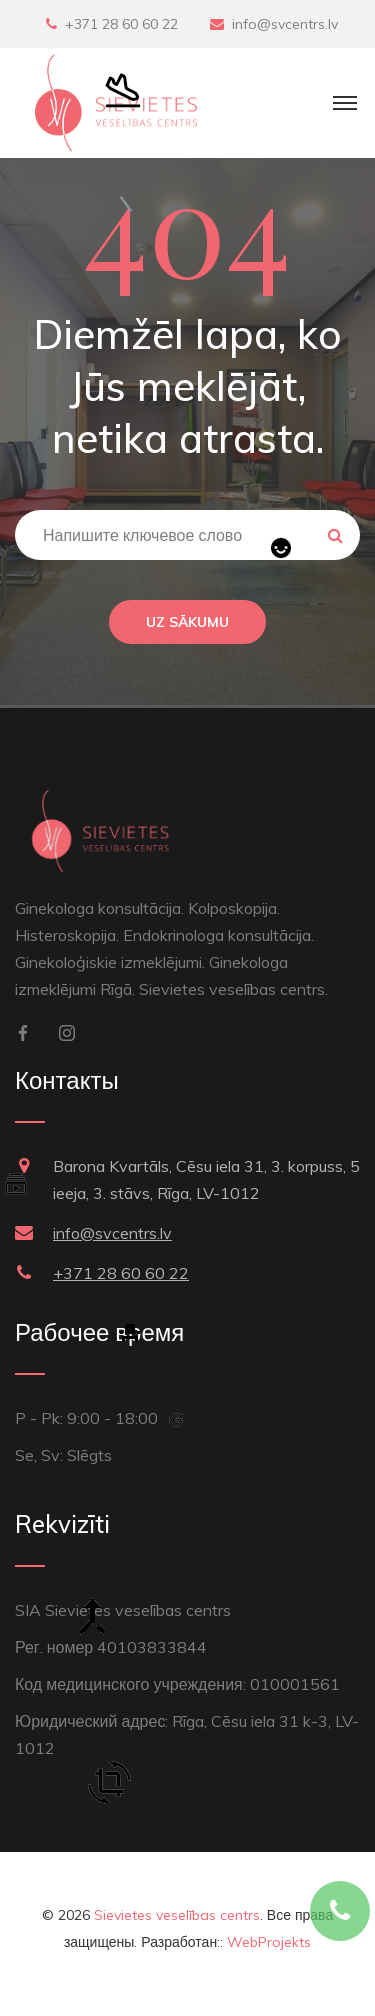  I want to click on check for updates, so click(176, 1420).